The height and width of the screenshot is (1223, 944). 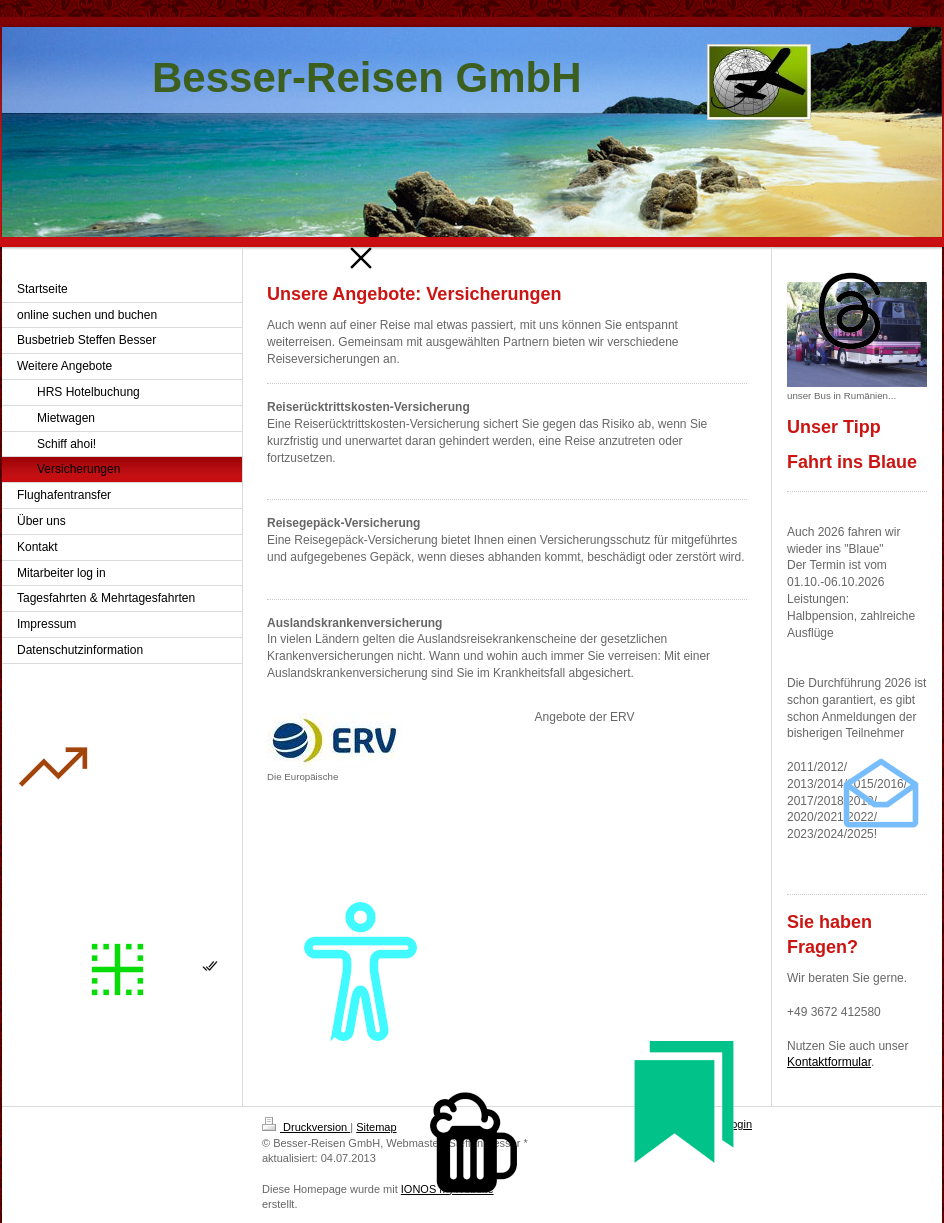 I want to click on browse nearby bars or pubs, so click(x=473, y=1142).